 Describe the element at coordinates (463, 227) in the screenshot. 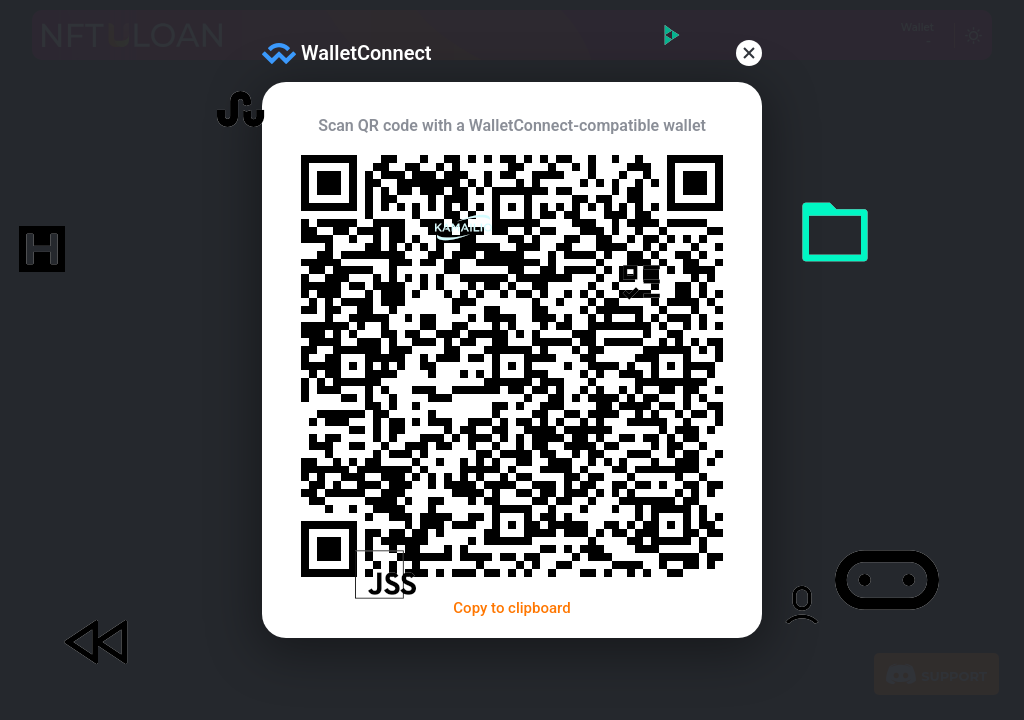

I see `kamailio SIP server logo` at that location.